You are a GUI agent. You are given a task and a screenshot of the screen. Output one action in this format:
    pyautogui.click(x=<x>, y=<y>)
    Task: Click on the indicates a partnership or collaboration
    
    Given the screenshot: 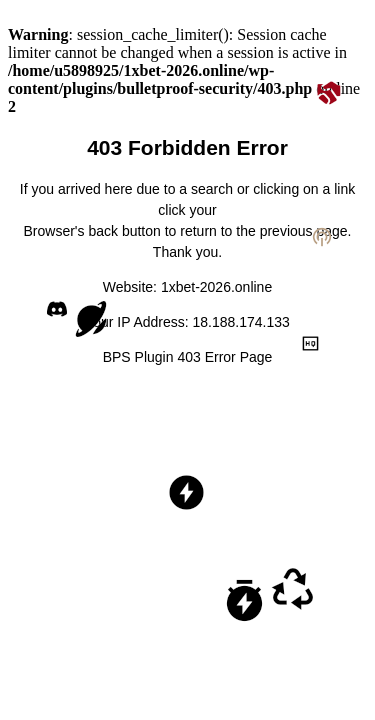 What is the action you would take?
    pyautogui.click(x=329, y=92)
    